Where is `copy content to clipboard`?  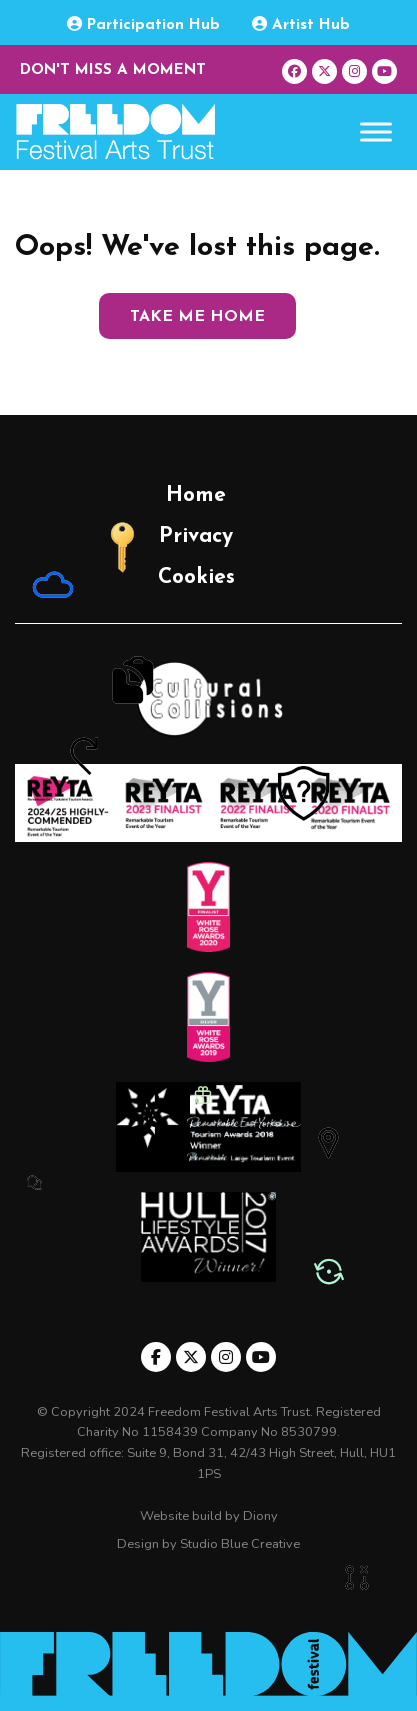
copy content to clipboard is located at coordinates (133, 680).